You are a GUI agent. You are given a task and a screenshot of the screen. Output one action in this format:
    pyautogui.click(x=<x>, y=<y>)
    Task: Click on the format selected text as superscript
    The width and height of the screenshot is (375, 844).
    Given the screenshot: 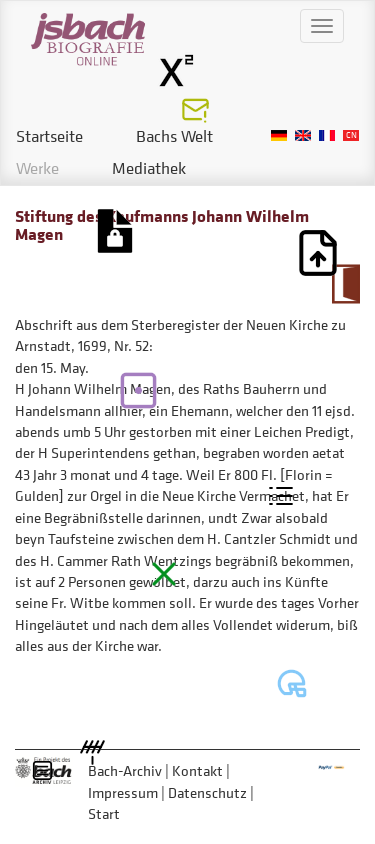 What is the action you would take?
    pyautogui.click(x=171, y=70)
    